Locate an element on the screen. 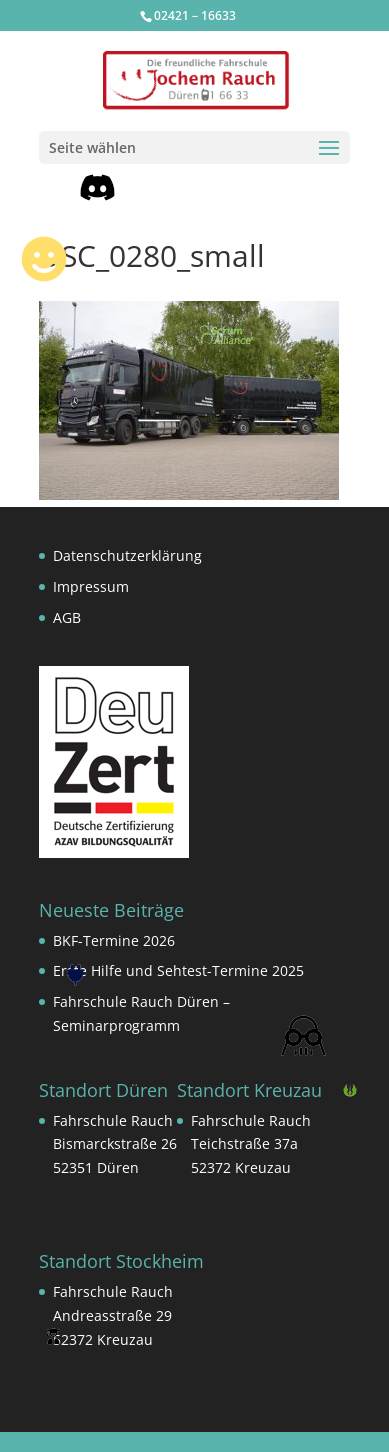 This screenshot has height=1452, width=389. visit the Scrum Alliance website is located at coordinates (226, 334).